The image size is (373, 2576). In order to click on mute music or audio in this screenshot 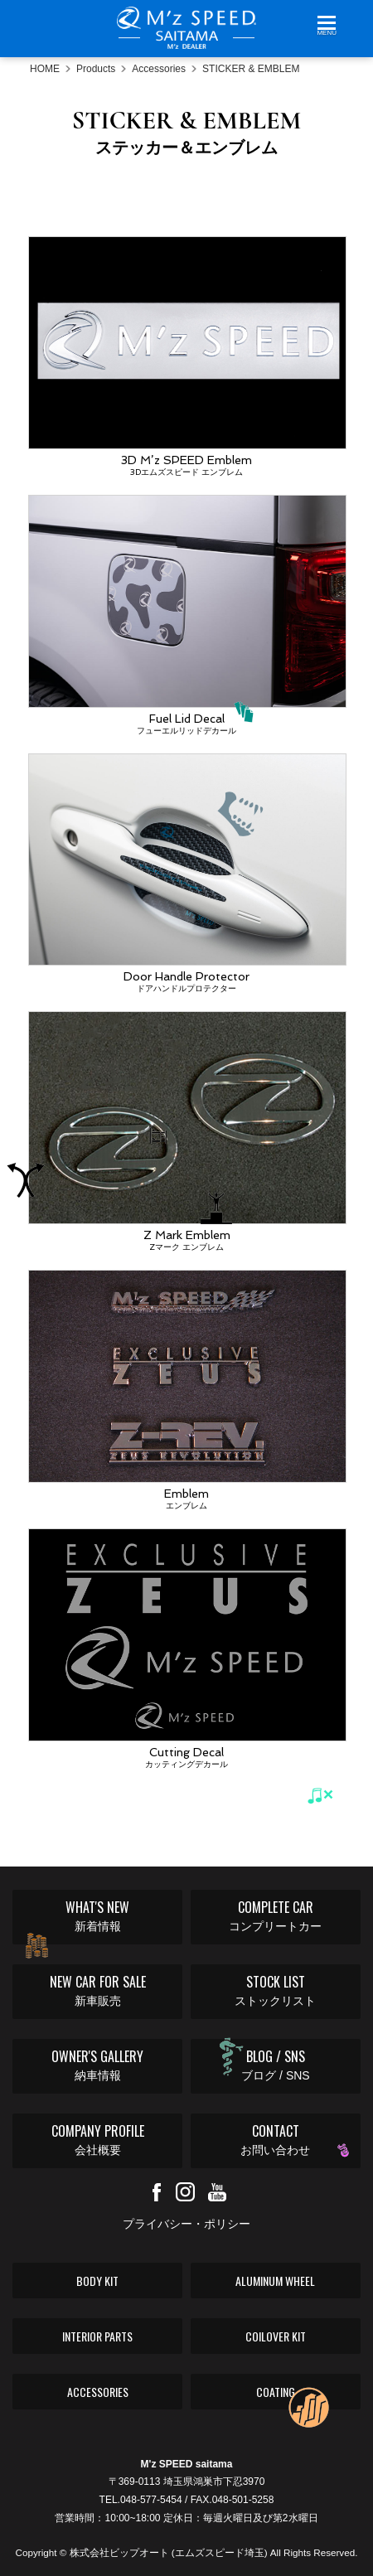, I will do `click(321, 1794)`.